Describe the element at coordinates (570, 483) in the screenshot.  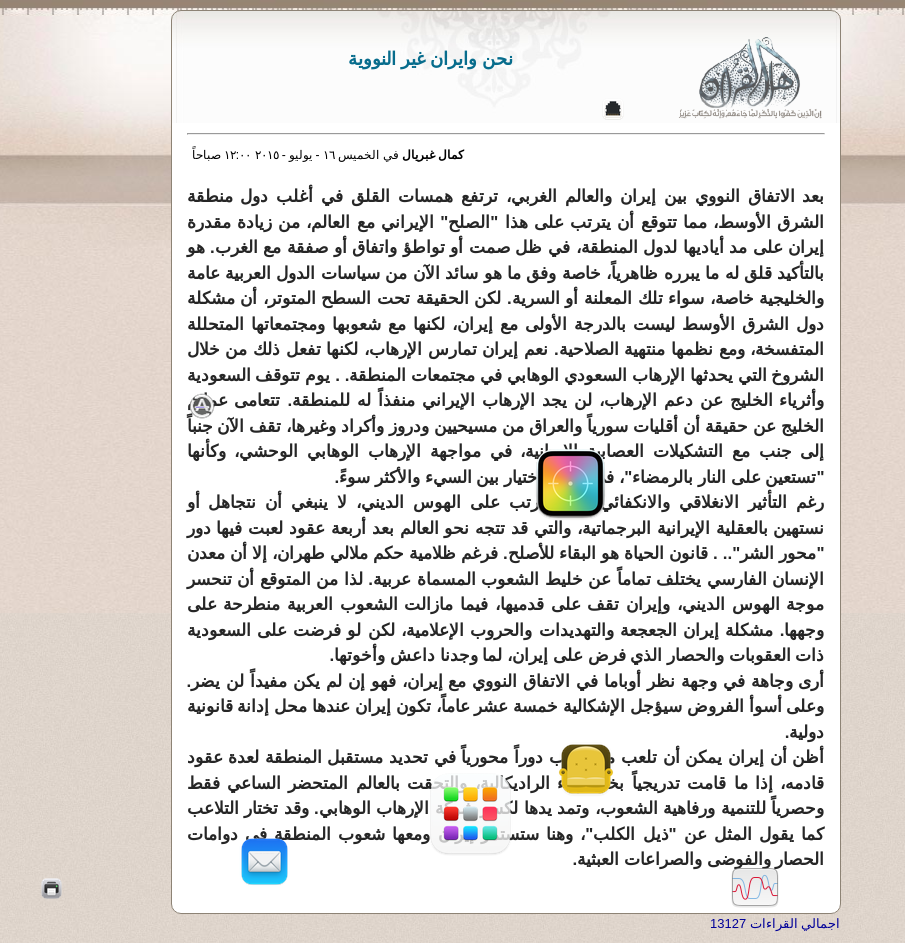
I see `open ProDisplay Calibrator app` at that location.